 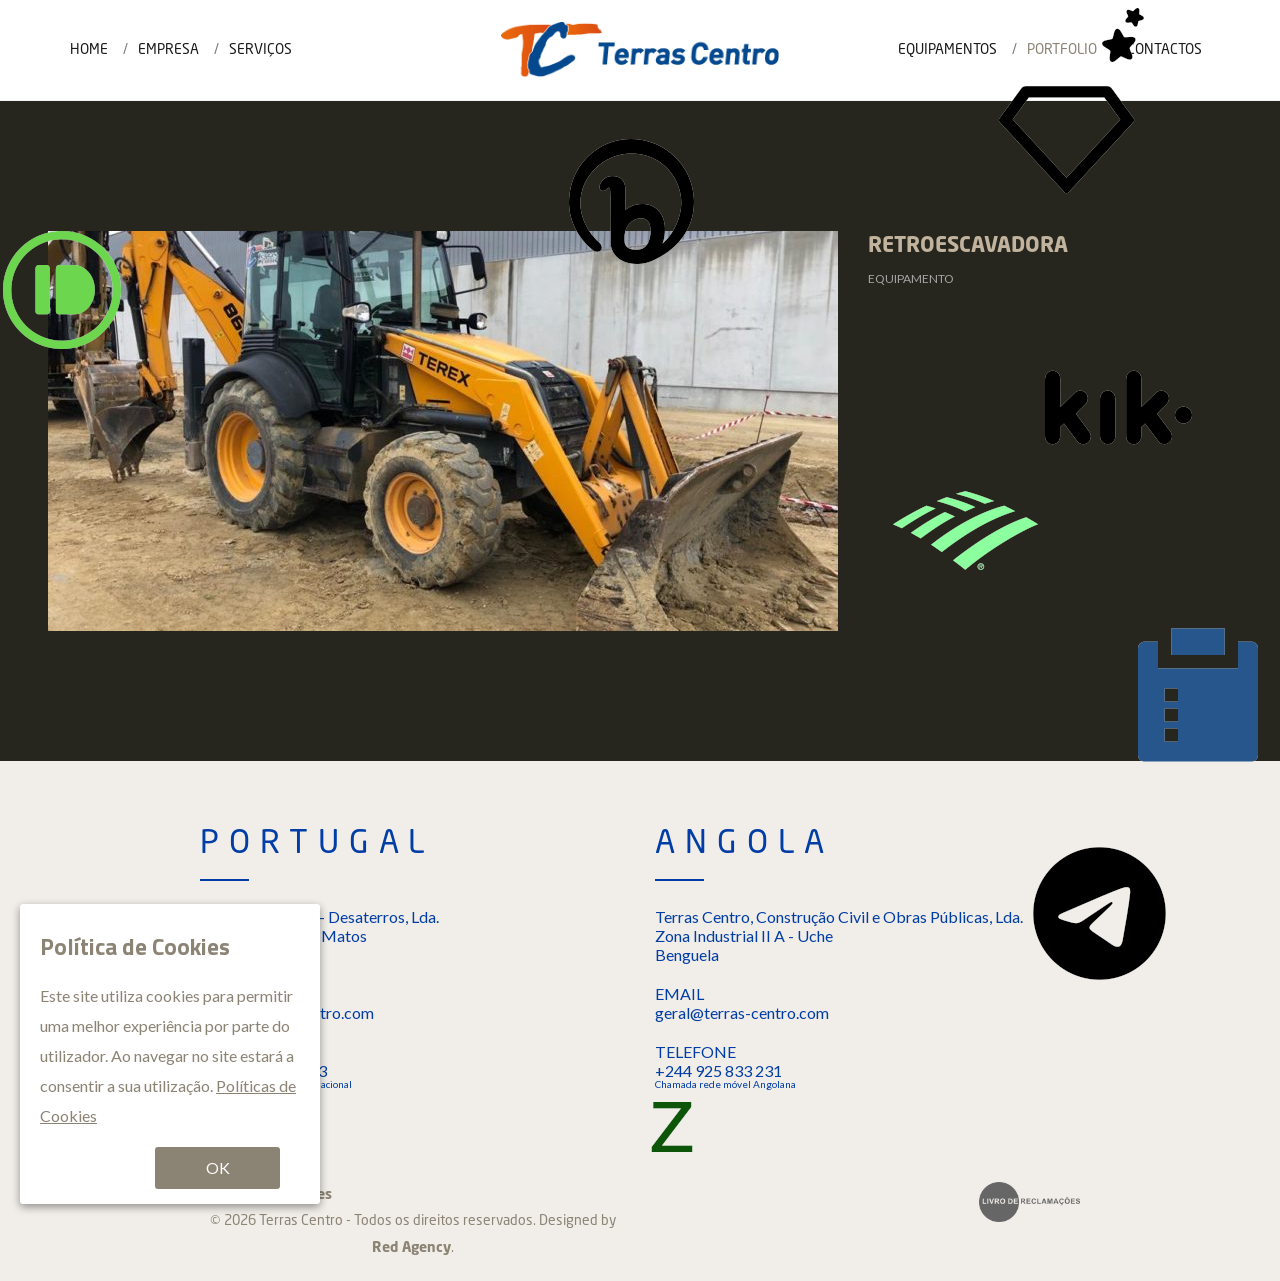 I want to click on open Telegram messaging app, so click(x=1099, y=913).